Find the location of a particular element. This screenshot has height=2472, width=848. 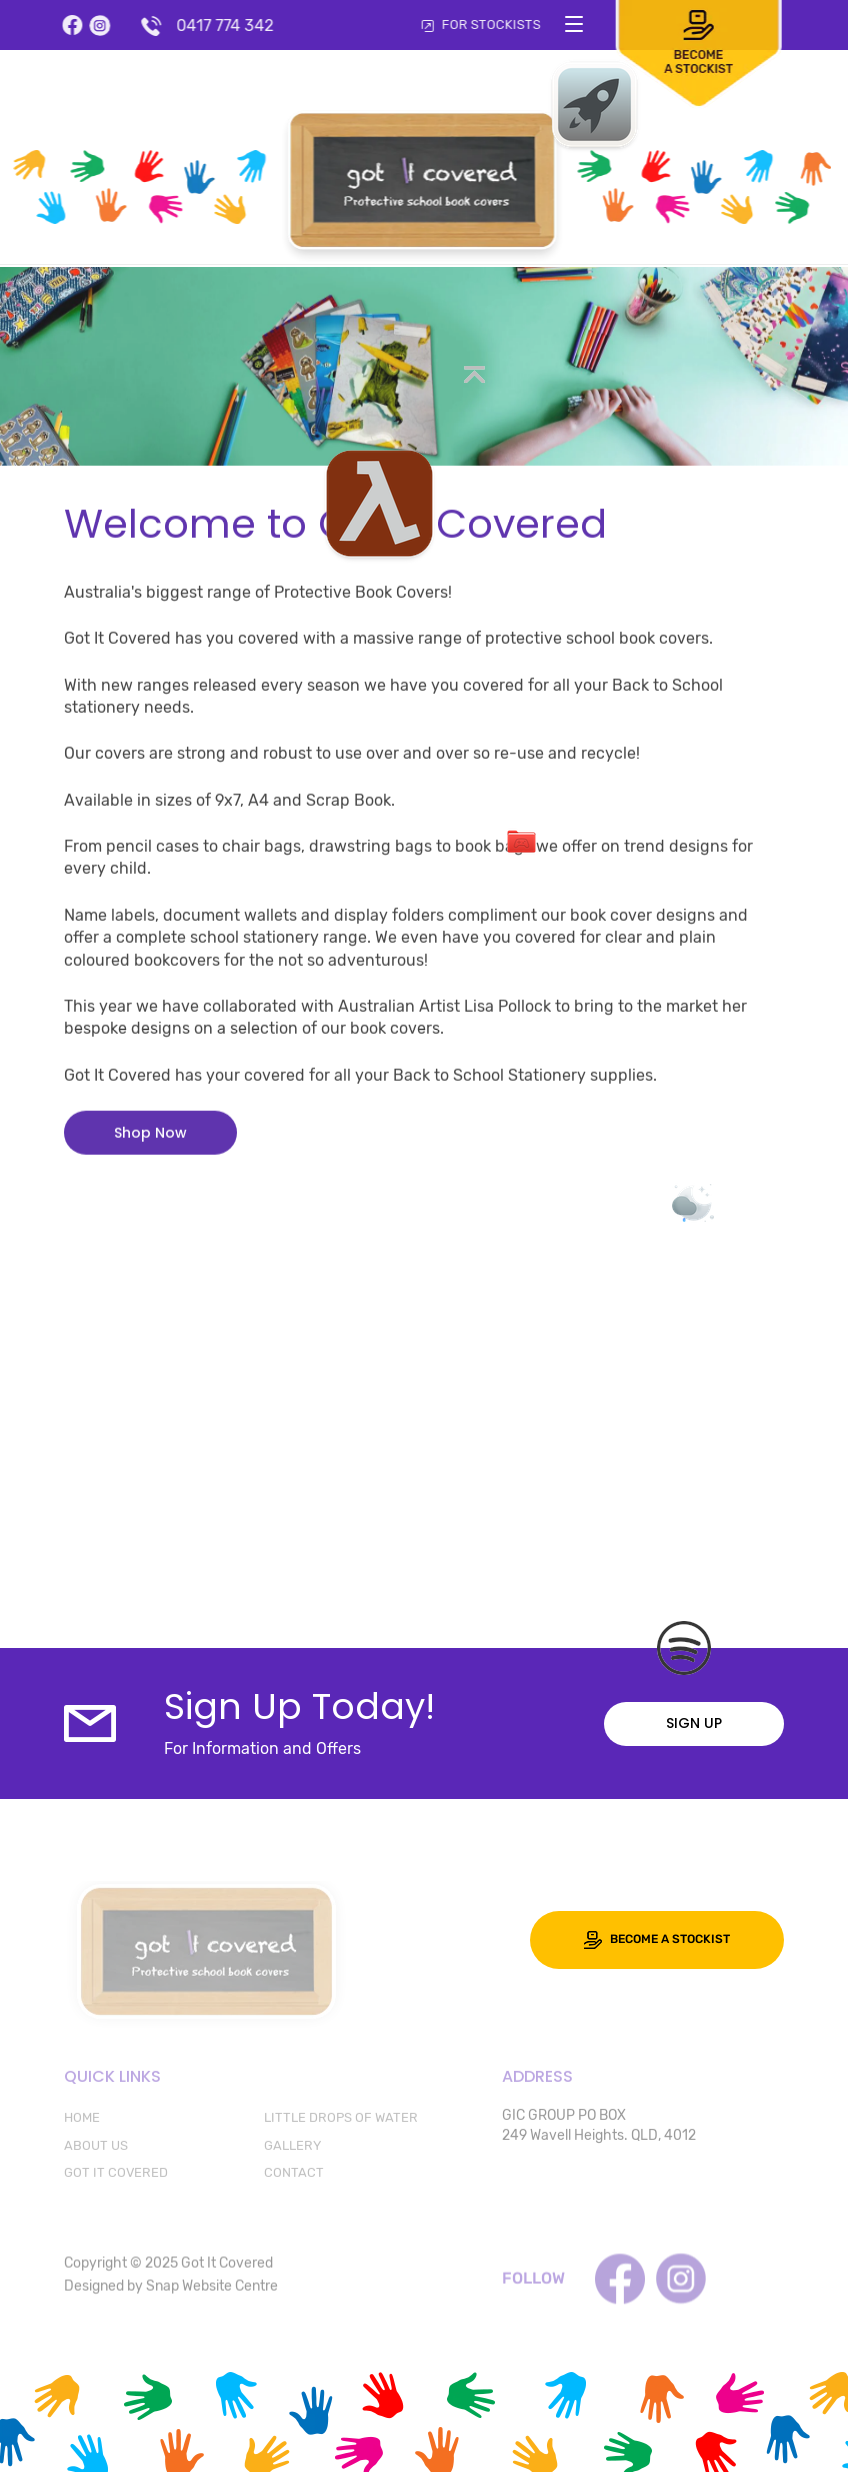

open your games folder is located at coordinates (521, 841).